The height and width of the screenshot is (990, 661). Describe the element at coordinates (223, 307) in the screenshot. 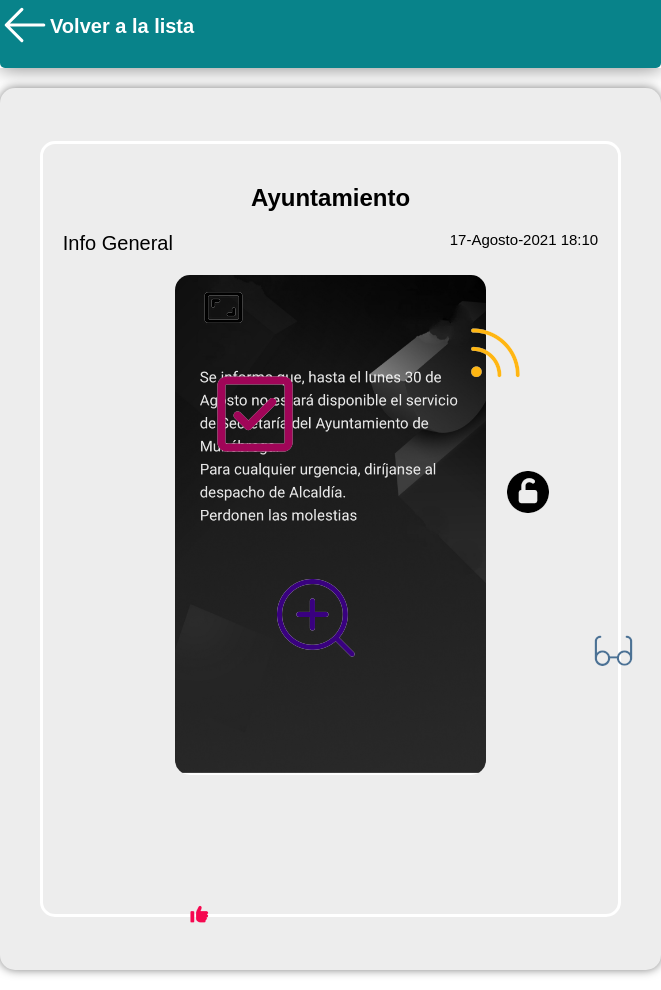

I see `adjust aspect ratio settings` at that location.